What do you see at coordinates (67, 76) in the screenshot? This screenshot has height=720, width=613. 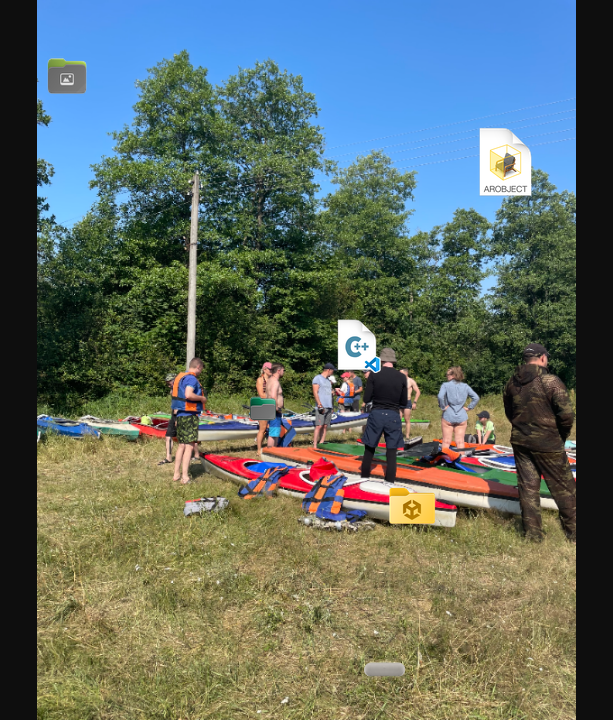 I see `open pictures folder` at bounding box center [67, 76].